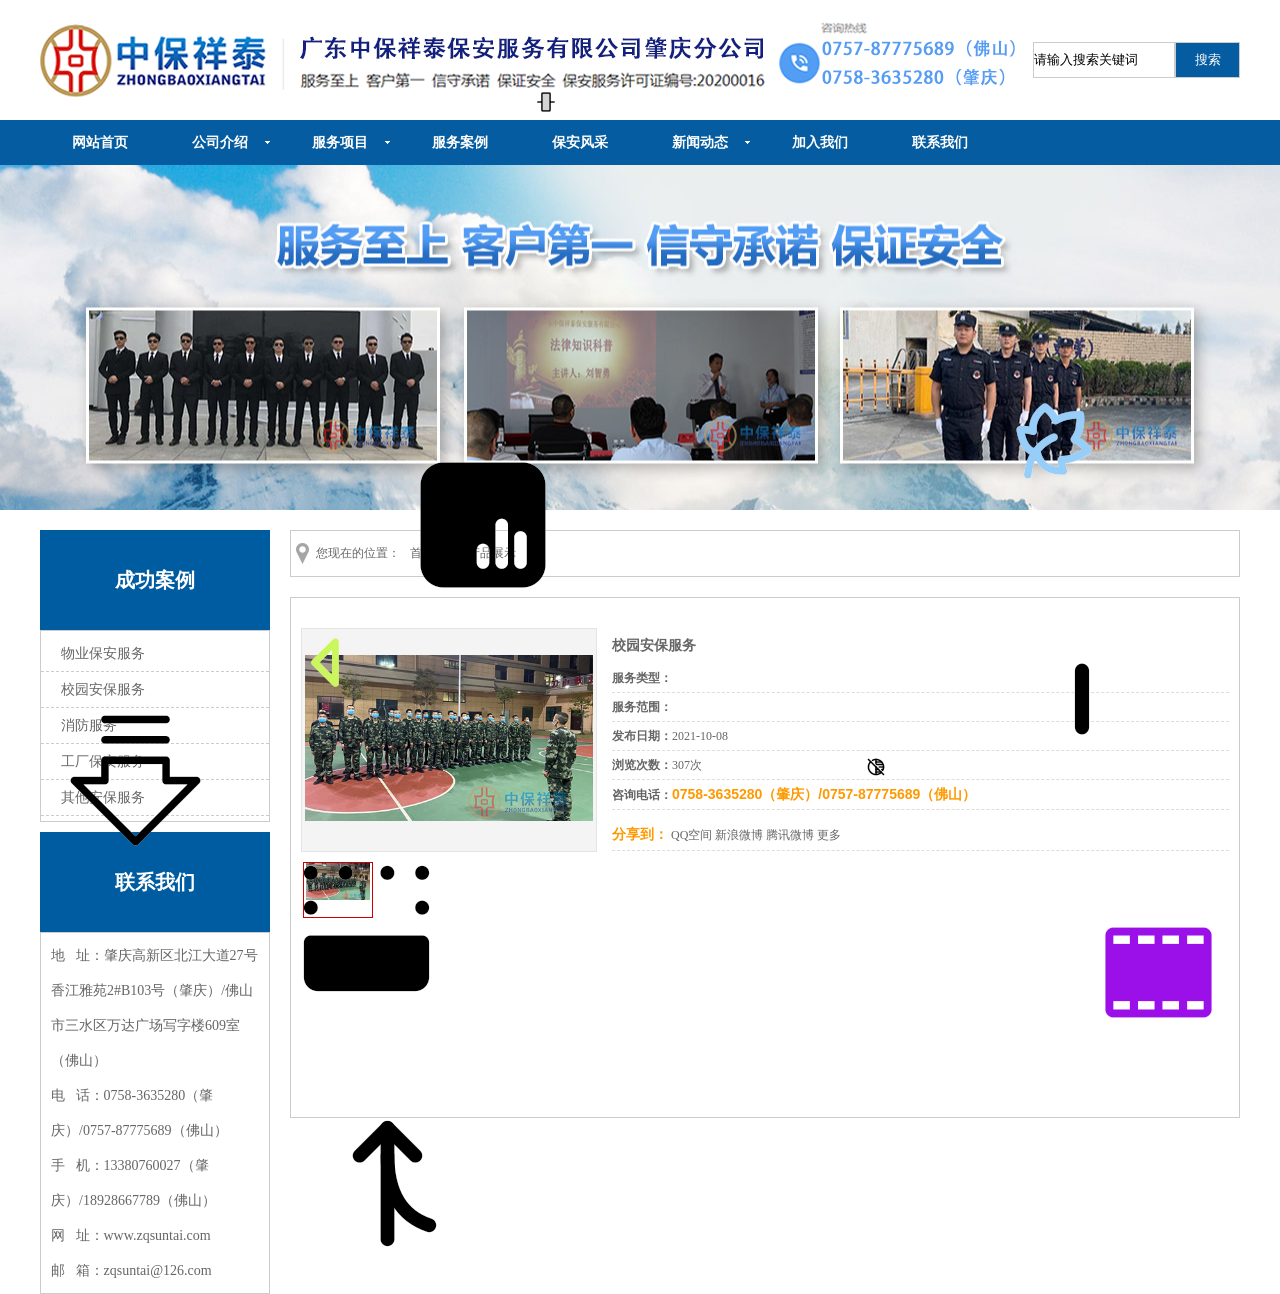 The image size is (1280, 1294). What do you see at coordinates (546, 102) in the screenshot?
I see `align object to vertical center` at bounding box center [546, 102].